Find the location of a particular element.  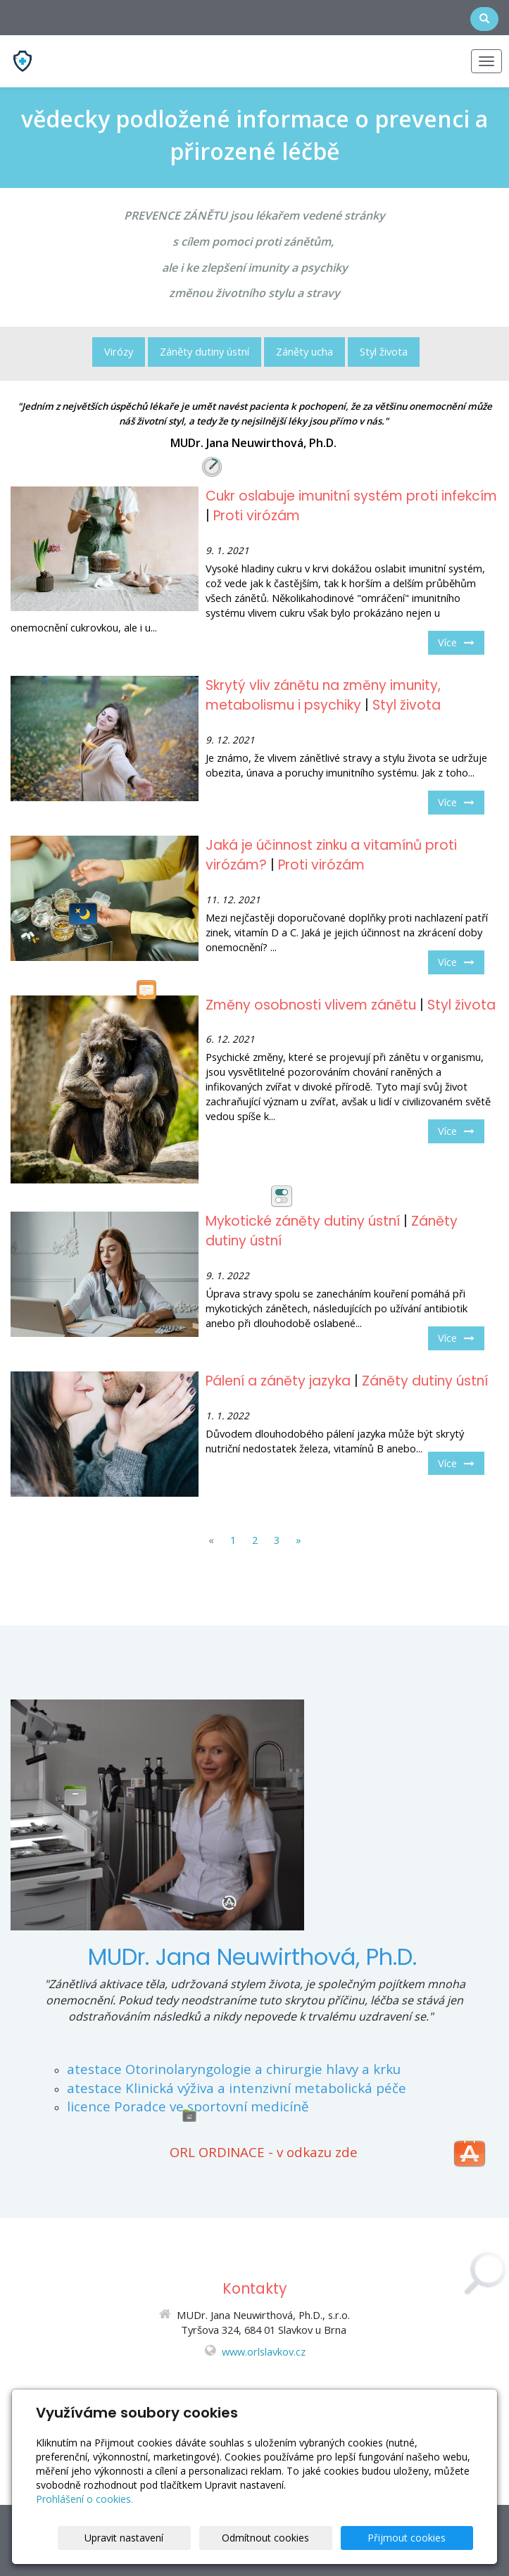

open the search application is located at coordinates (485, 2272).